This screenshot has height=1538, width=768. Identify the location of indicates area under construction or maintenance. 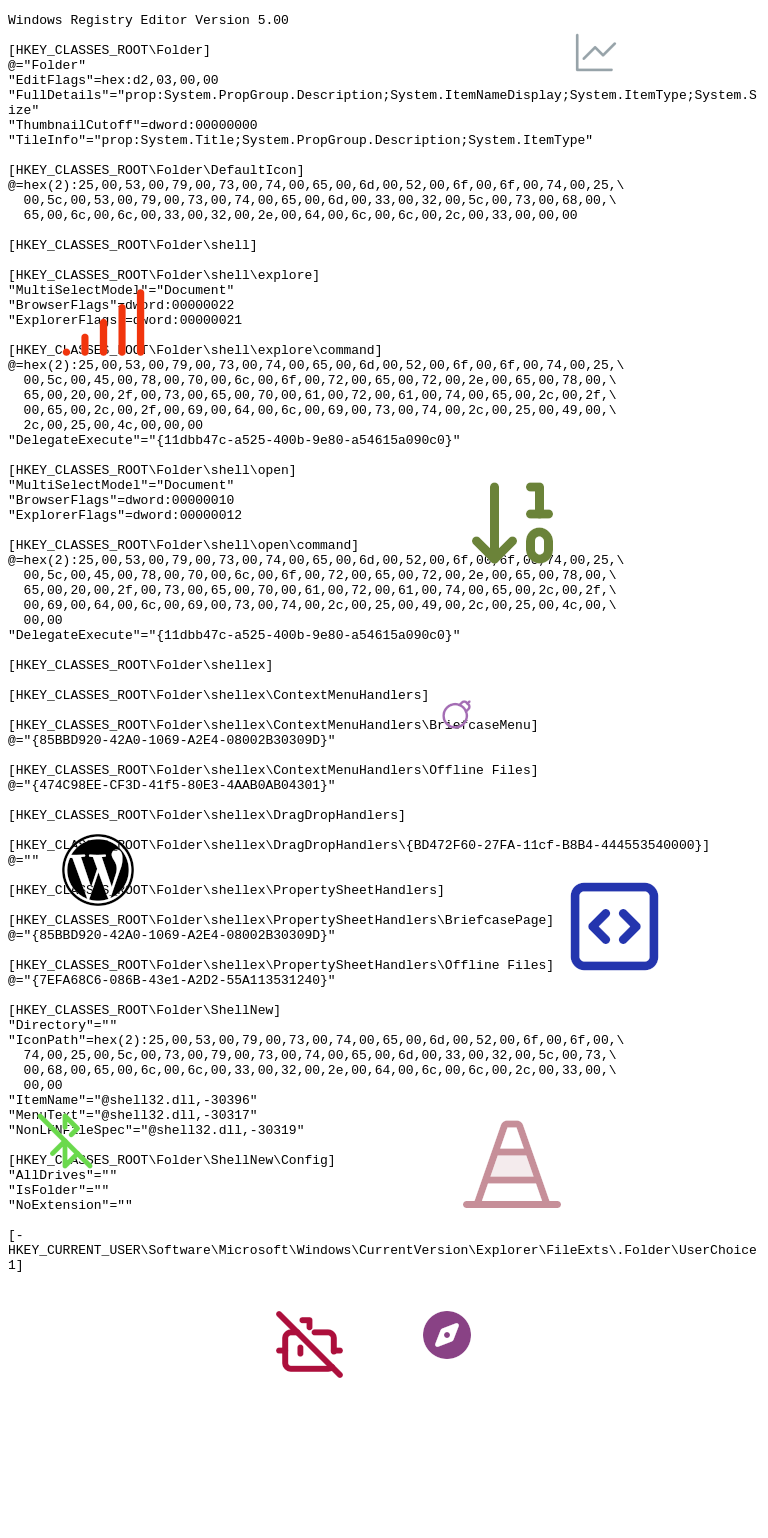
(512, 1166).